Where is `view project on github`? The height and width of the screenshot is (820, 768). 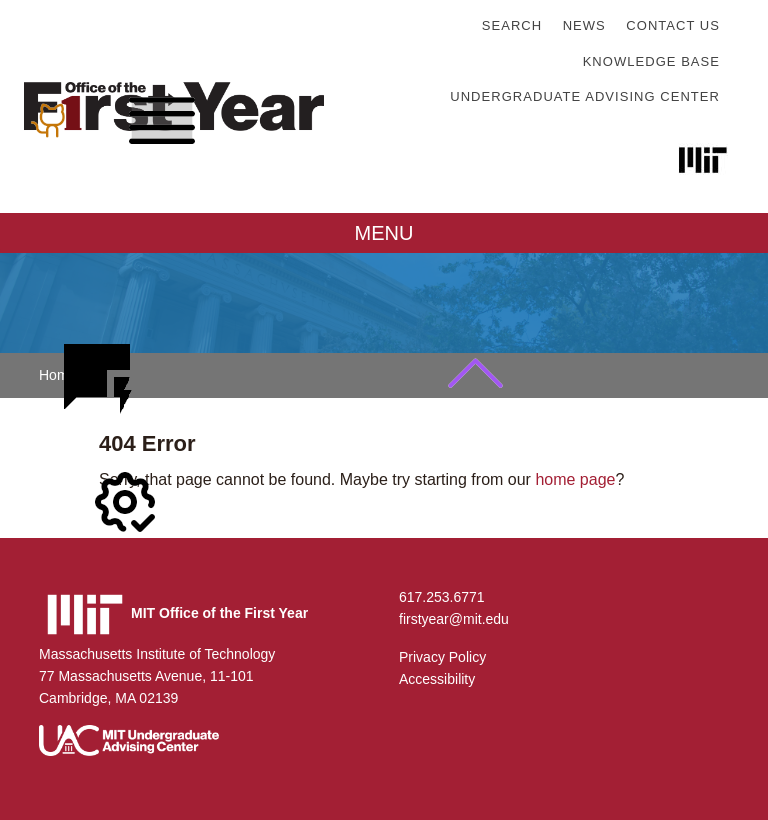
view project on github is located at coordinates (51, 120).